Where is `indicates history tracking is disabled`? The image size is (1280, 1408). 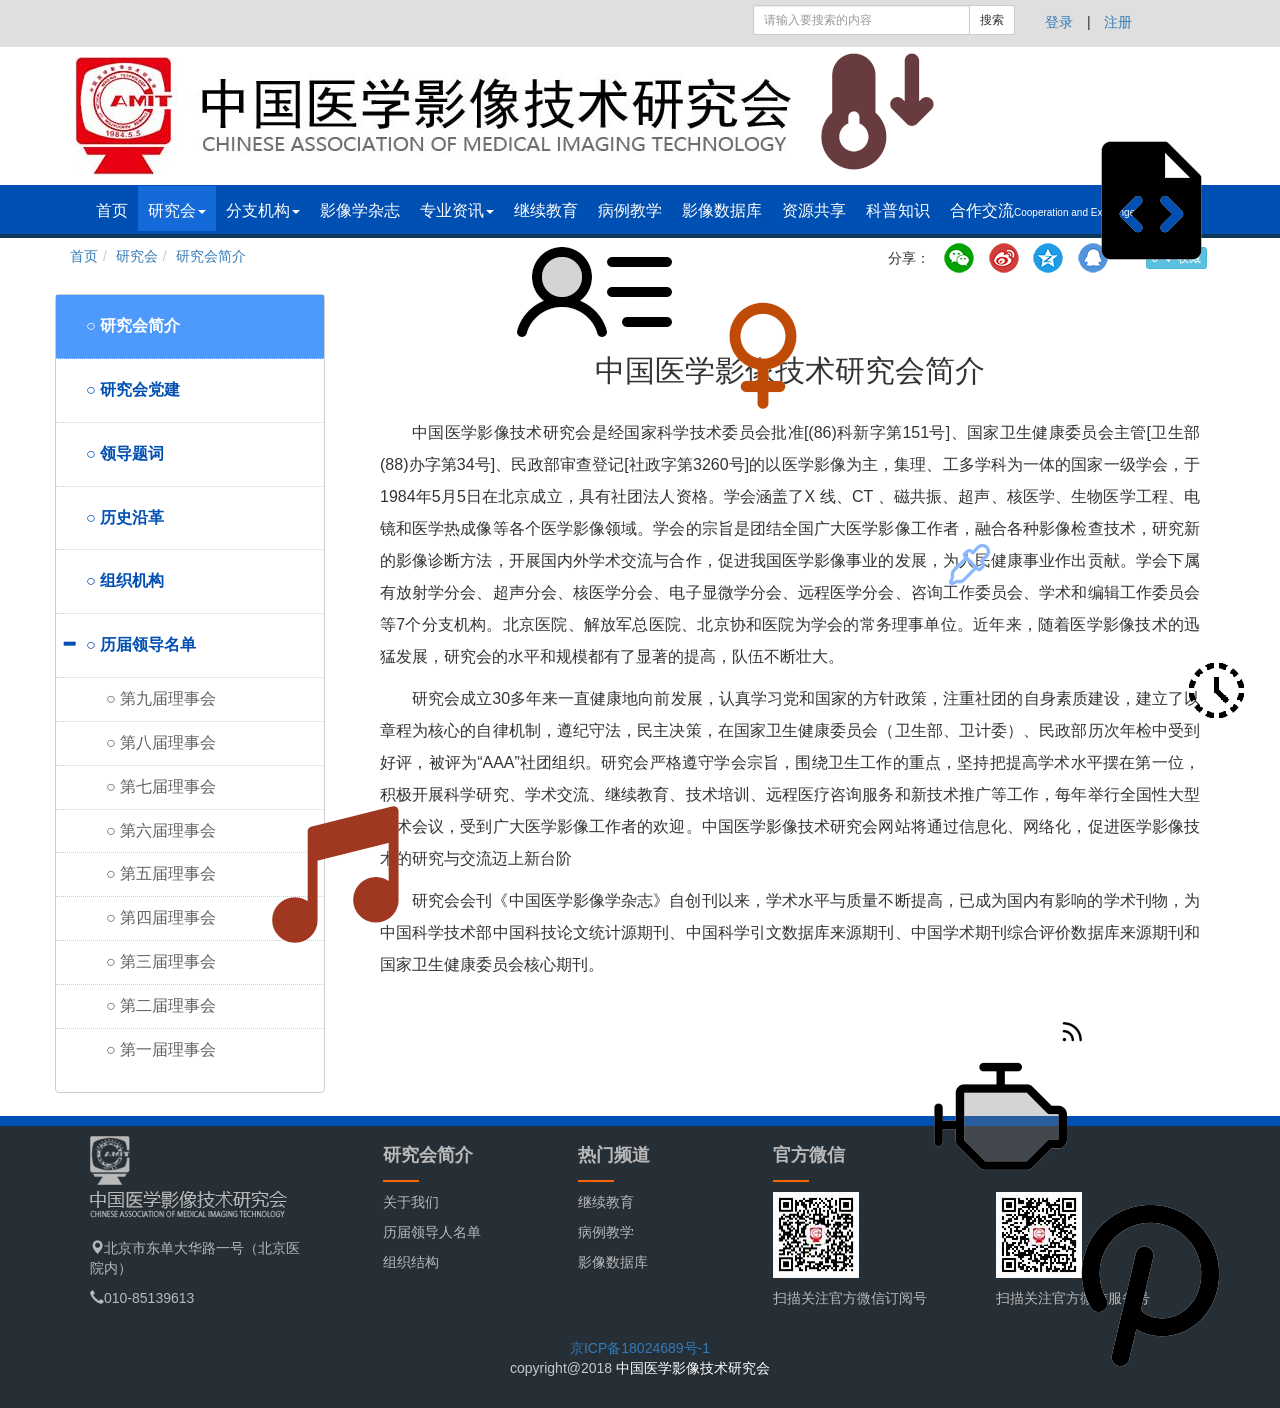
indicates history tracking is disabled is located at coordinates (1216, 690).